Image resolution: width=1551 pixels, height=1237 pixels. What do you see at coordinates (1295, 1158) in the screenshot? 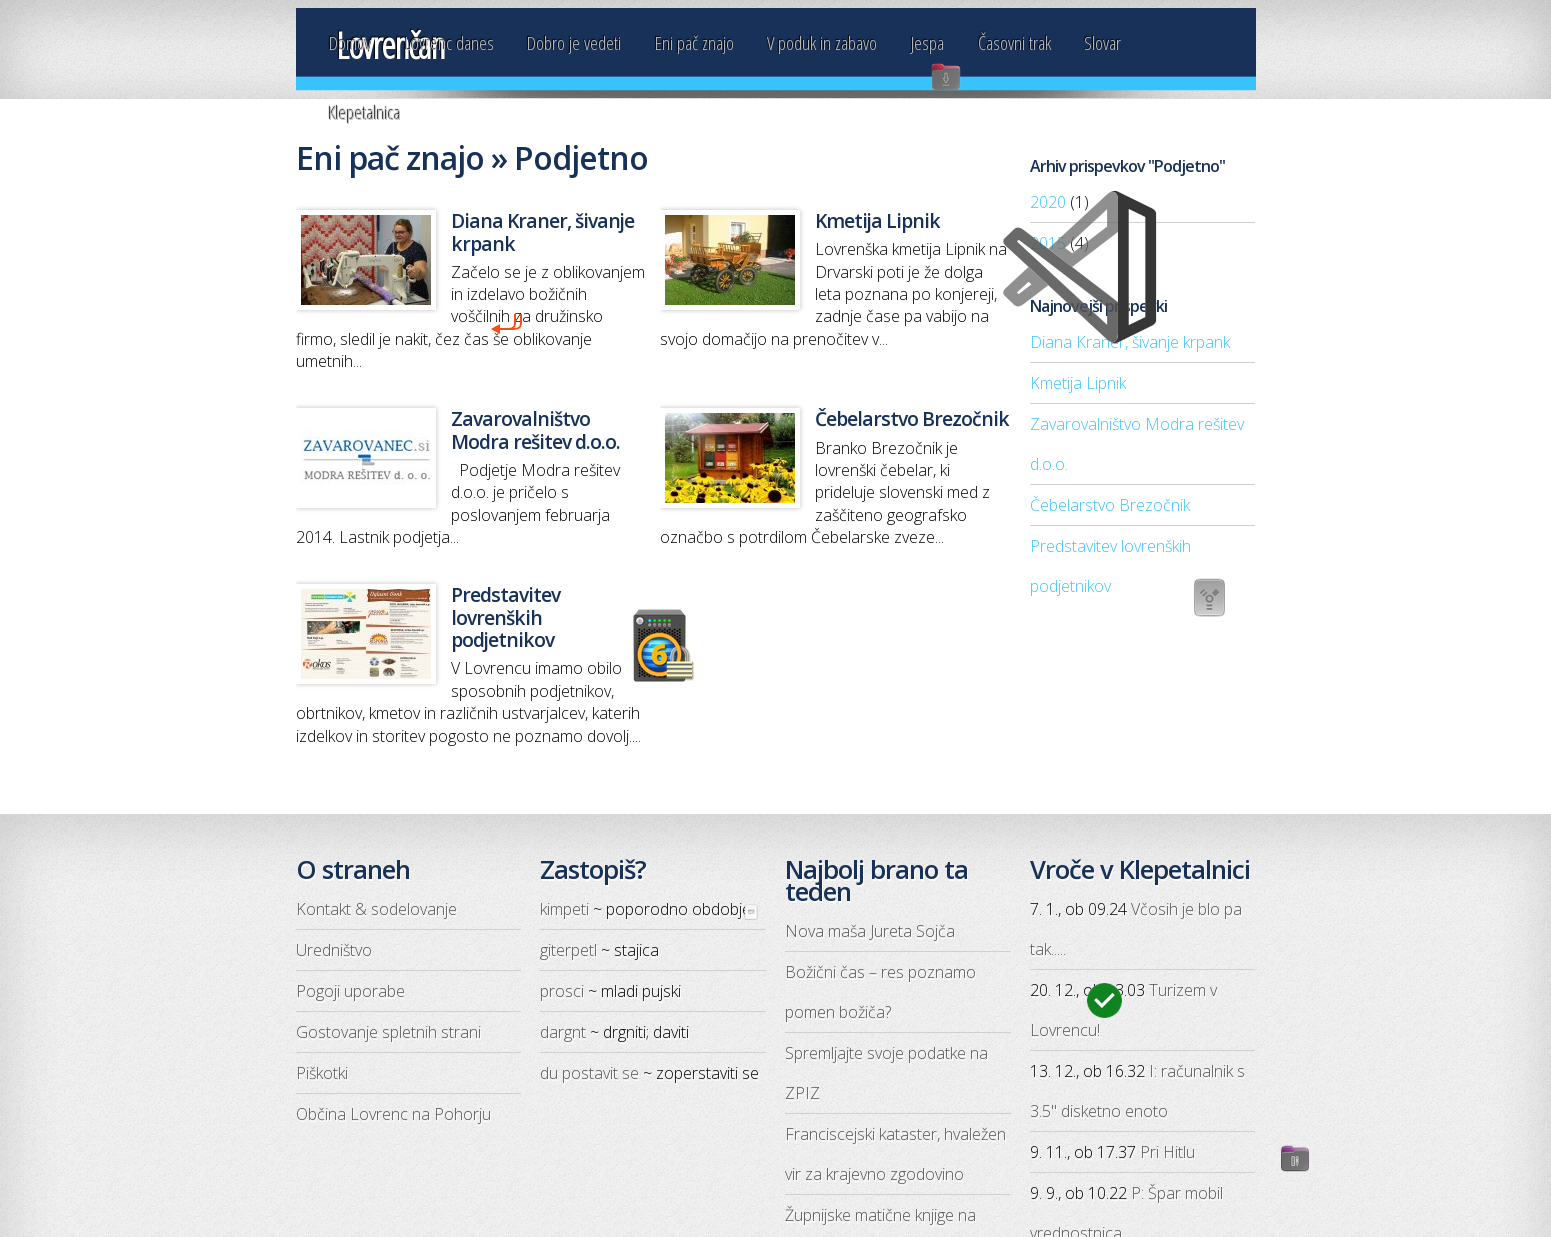
I see `open your templates folder` at bounding box center [1295, 1158].